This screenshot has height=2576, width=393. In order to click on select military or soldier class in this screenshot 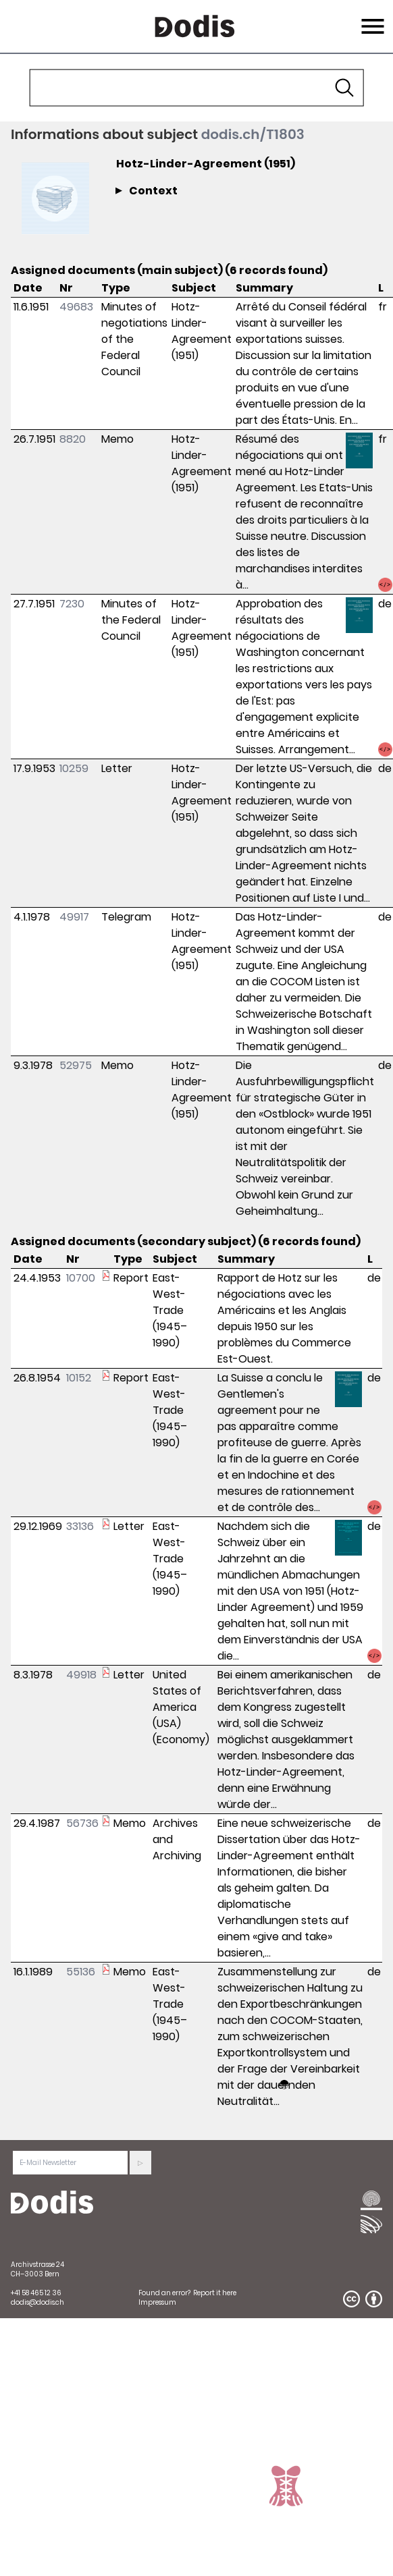, I will do `click(284, 2085)`.